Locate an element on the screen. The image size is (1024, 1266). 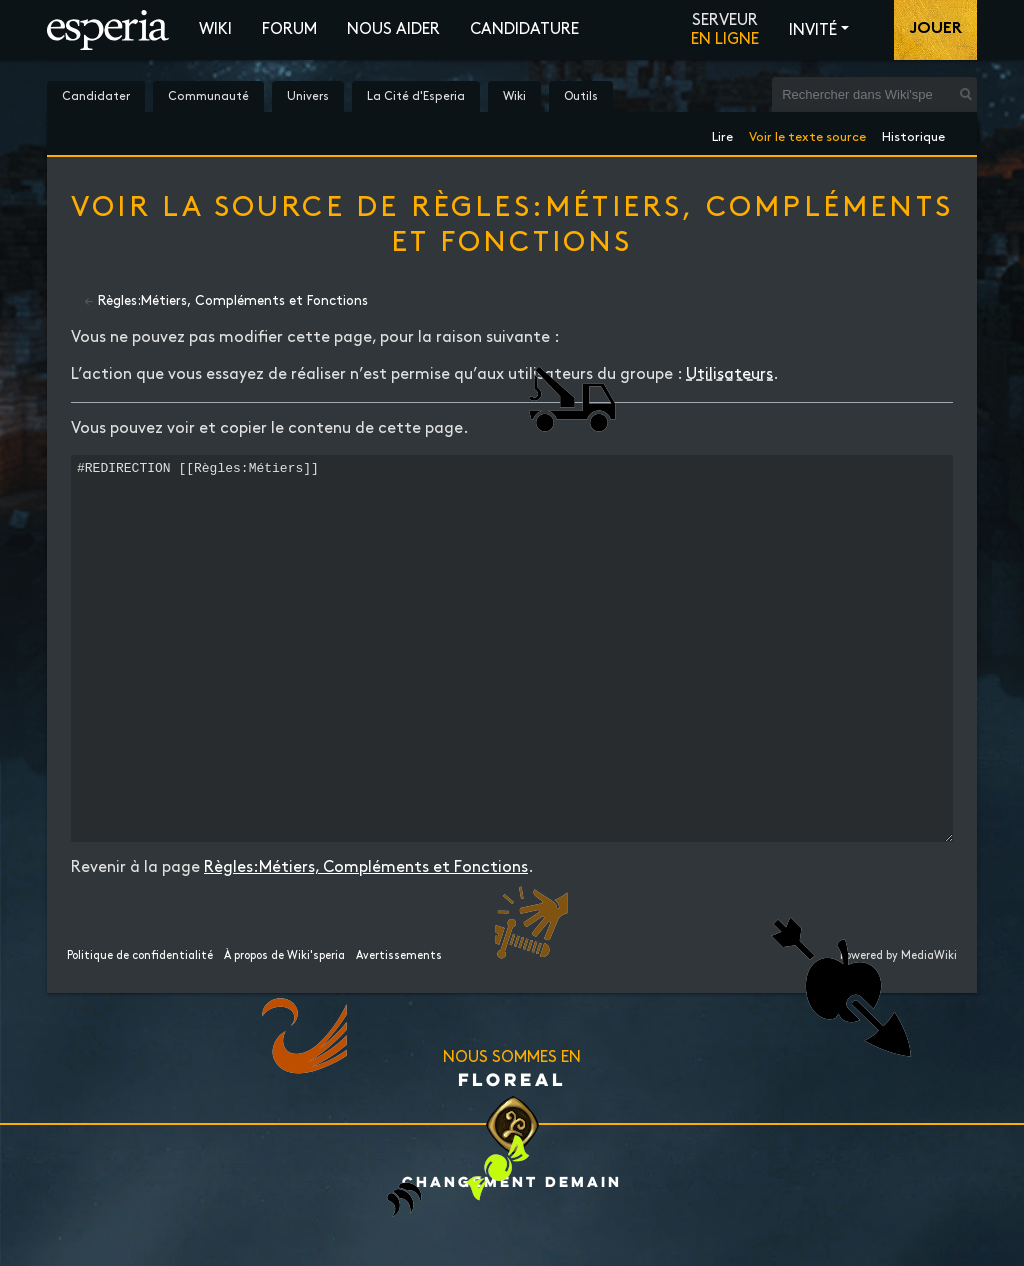
swan or bird-themed game element is located at coordinates (305, 1032).